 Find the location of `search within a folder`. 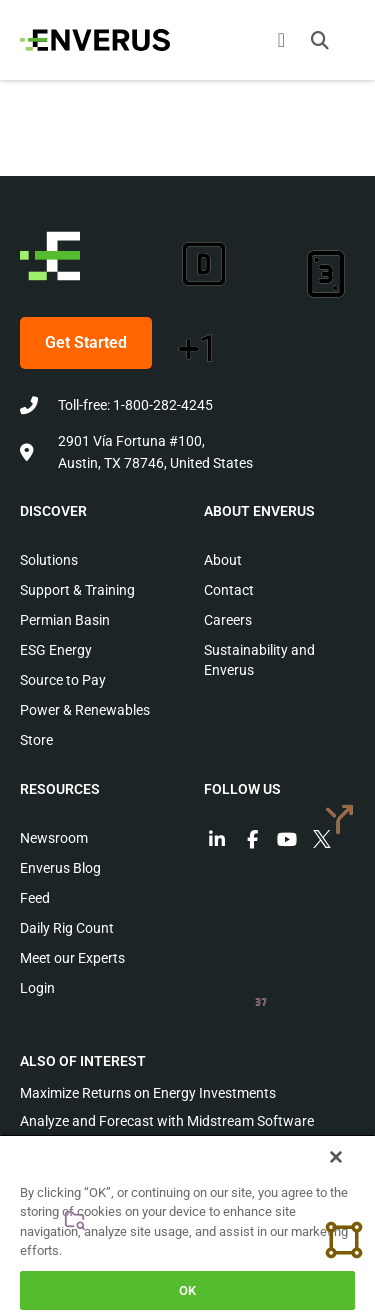

search within a folder is located at coordinates (74, 1219).